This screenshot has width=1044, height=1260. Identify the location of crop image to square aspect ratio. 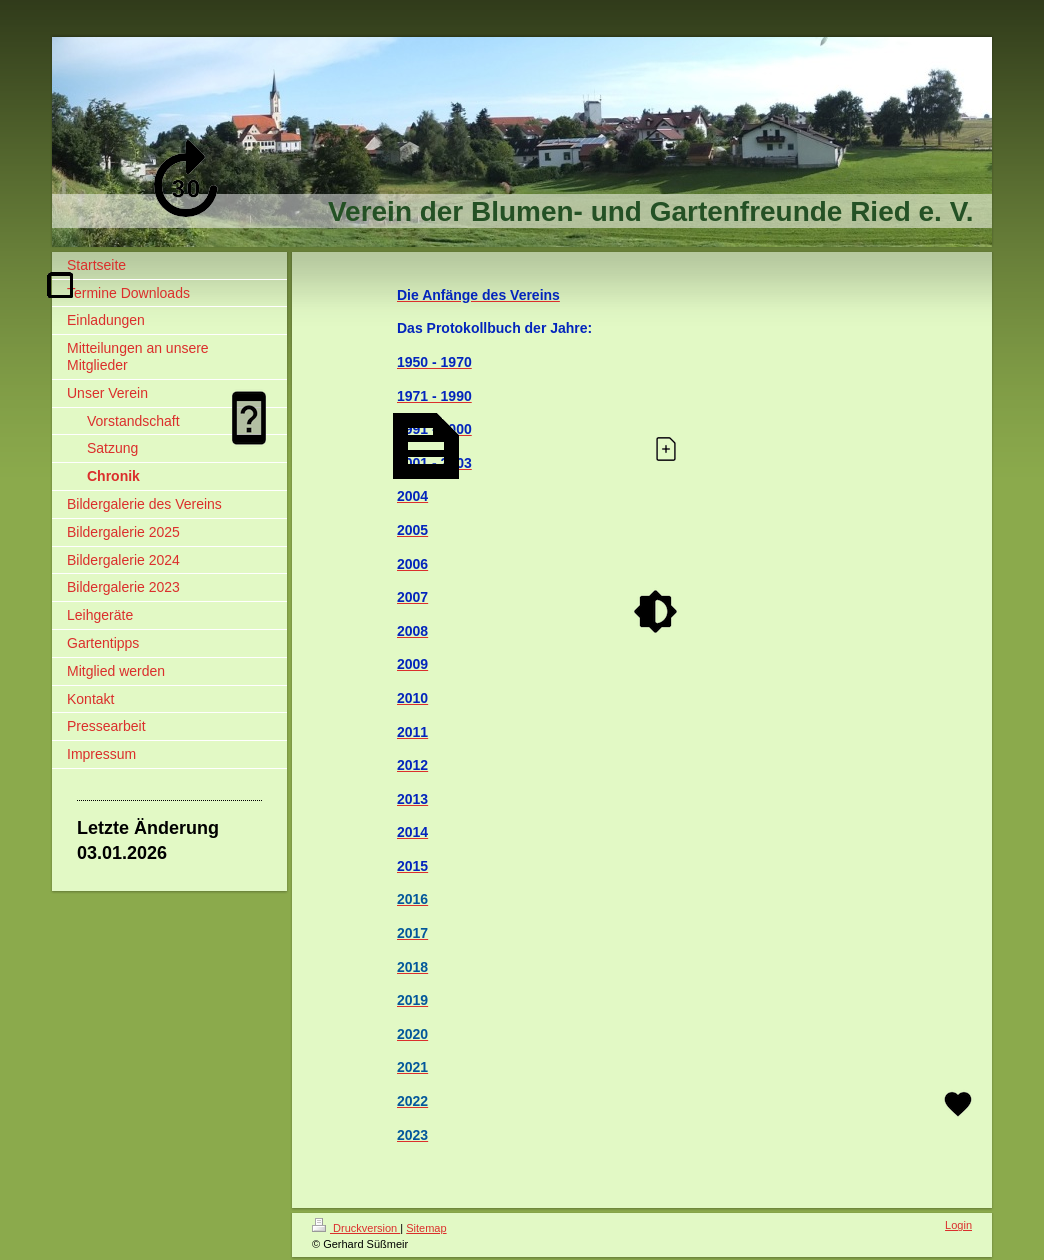
(60, 285).